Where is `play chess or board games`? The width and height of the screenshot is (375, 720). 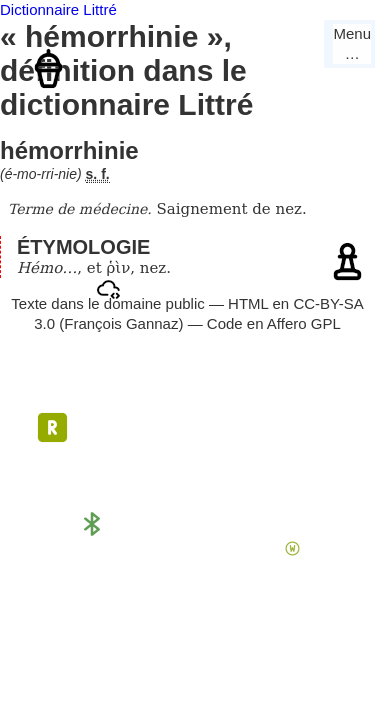 play chess or board games is located at coordinates (347, 262).